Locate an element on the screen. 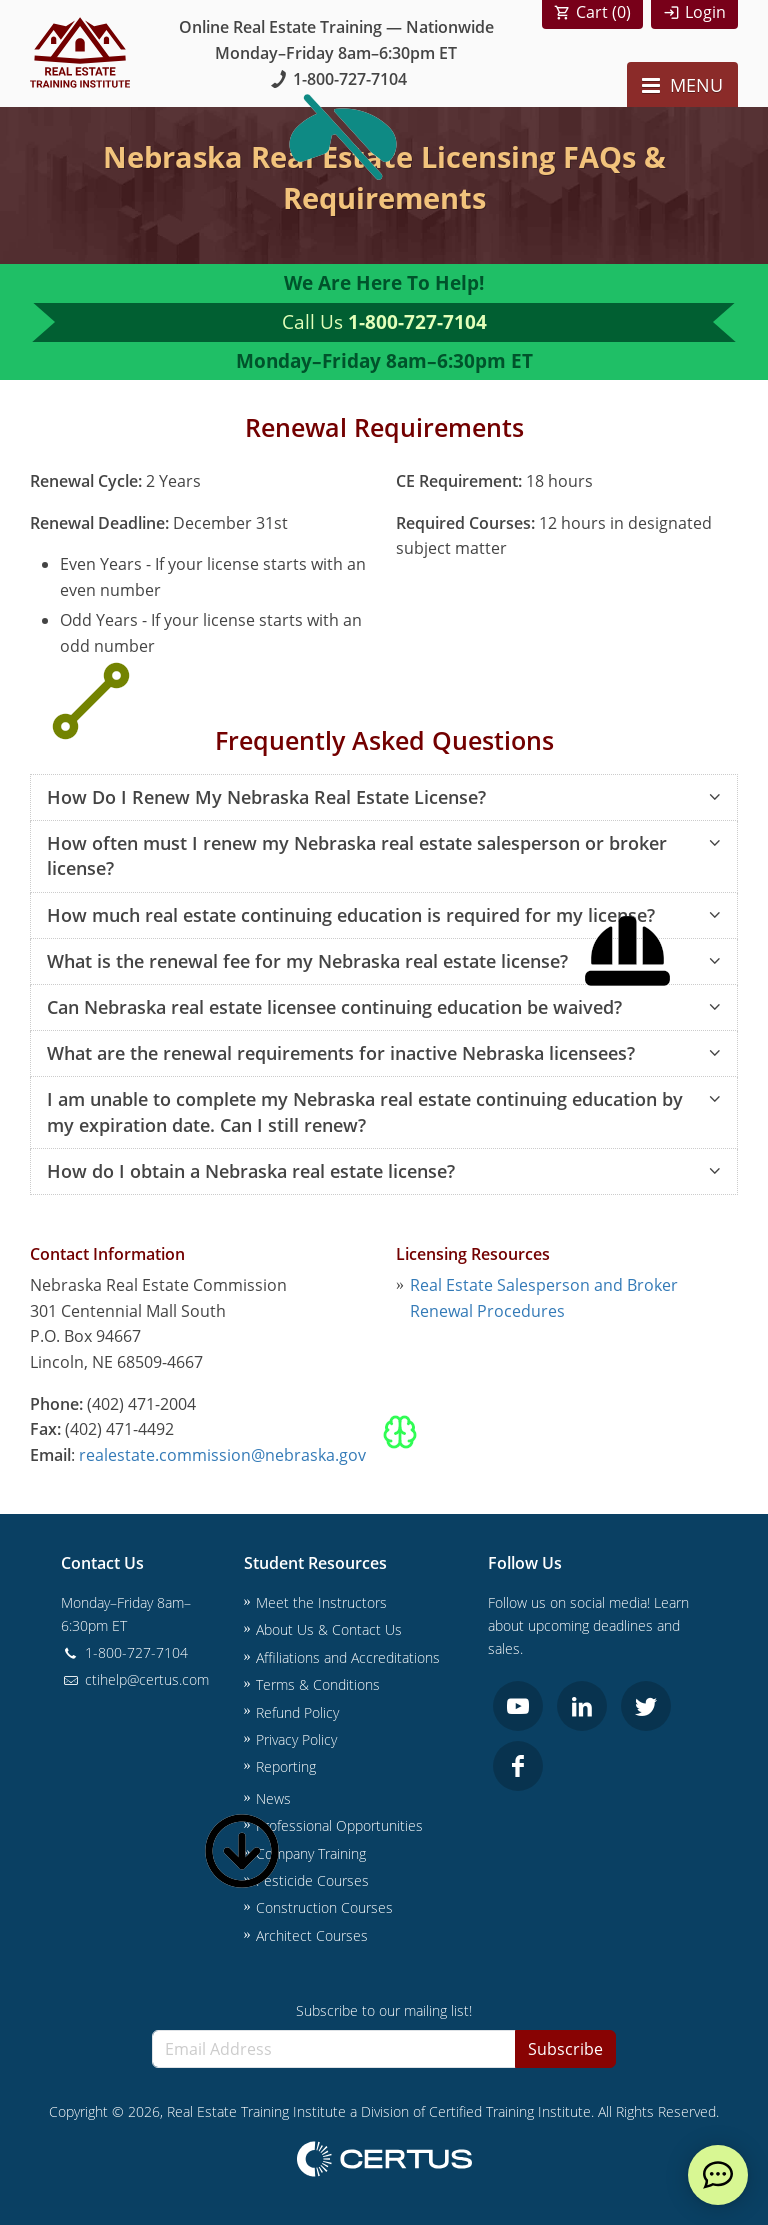  draw a straight line between two points is located at coordinates (91, 701).